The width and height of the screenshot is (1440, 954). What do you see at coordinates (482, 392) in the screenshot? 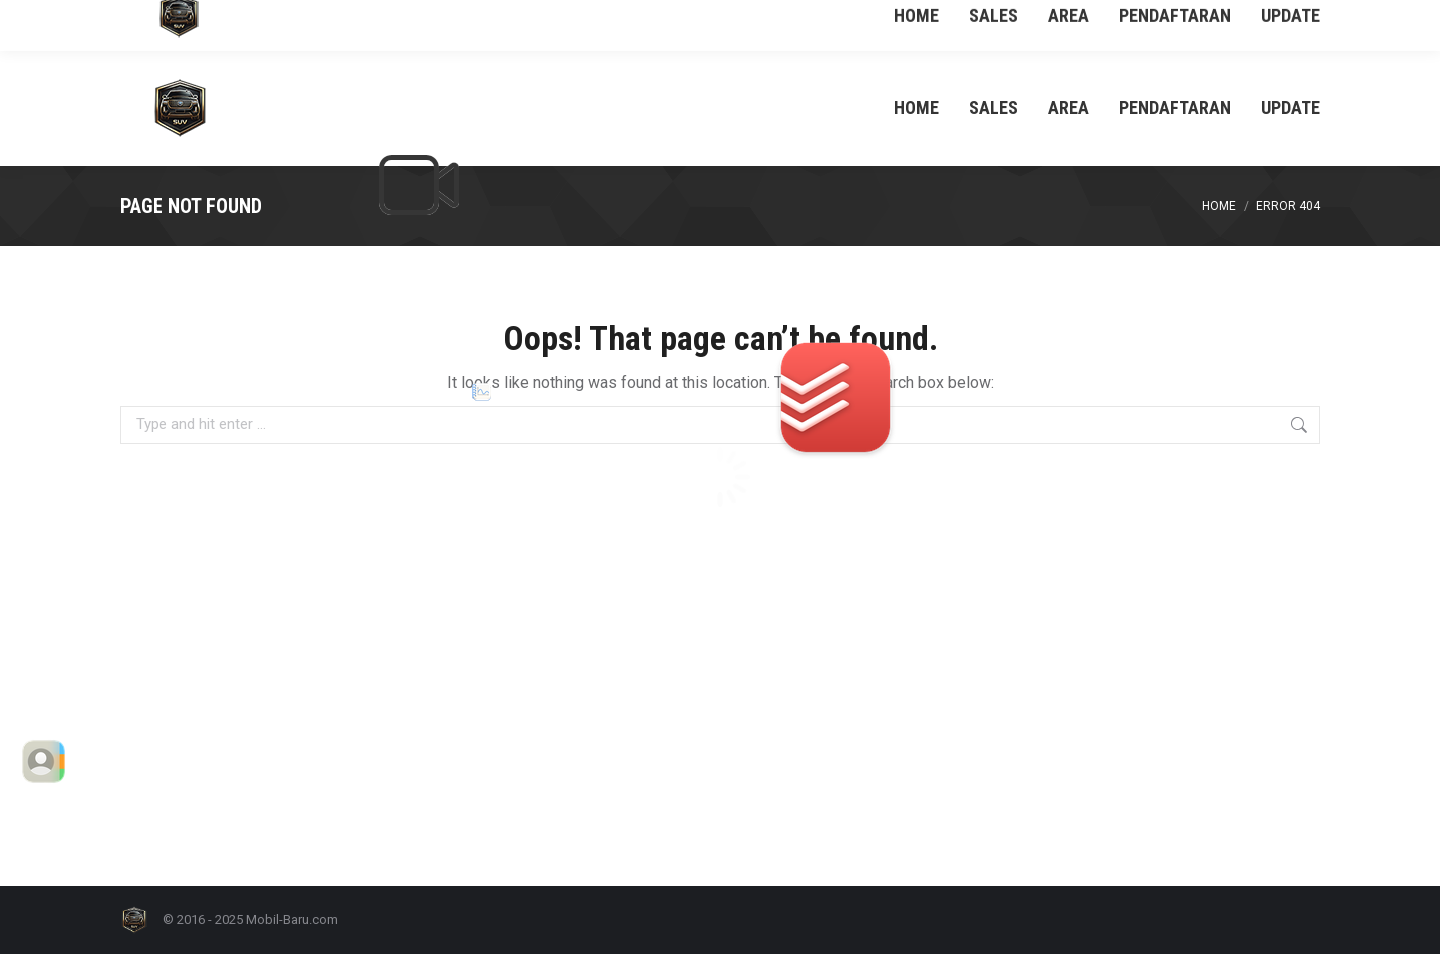
I see `open Graphs app for data visualization` at bounding box center [482, 392].